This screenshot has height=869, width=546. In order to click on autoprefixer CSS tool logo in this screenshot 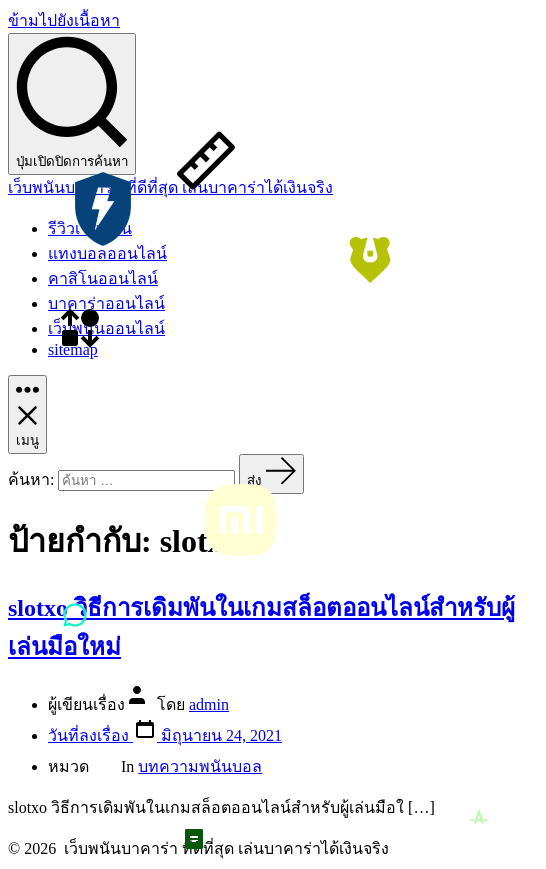, I will do `click(479, 816)`.